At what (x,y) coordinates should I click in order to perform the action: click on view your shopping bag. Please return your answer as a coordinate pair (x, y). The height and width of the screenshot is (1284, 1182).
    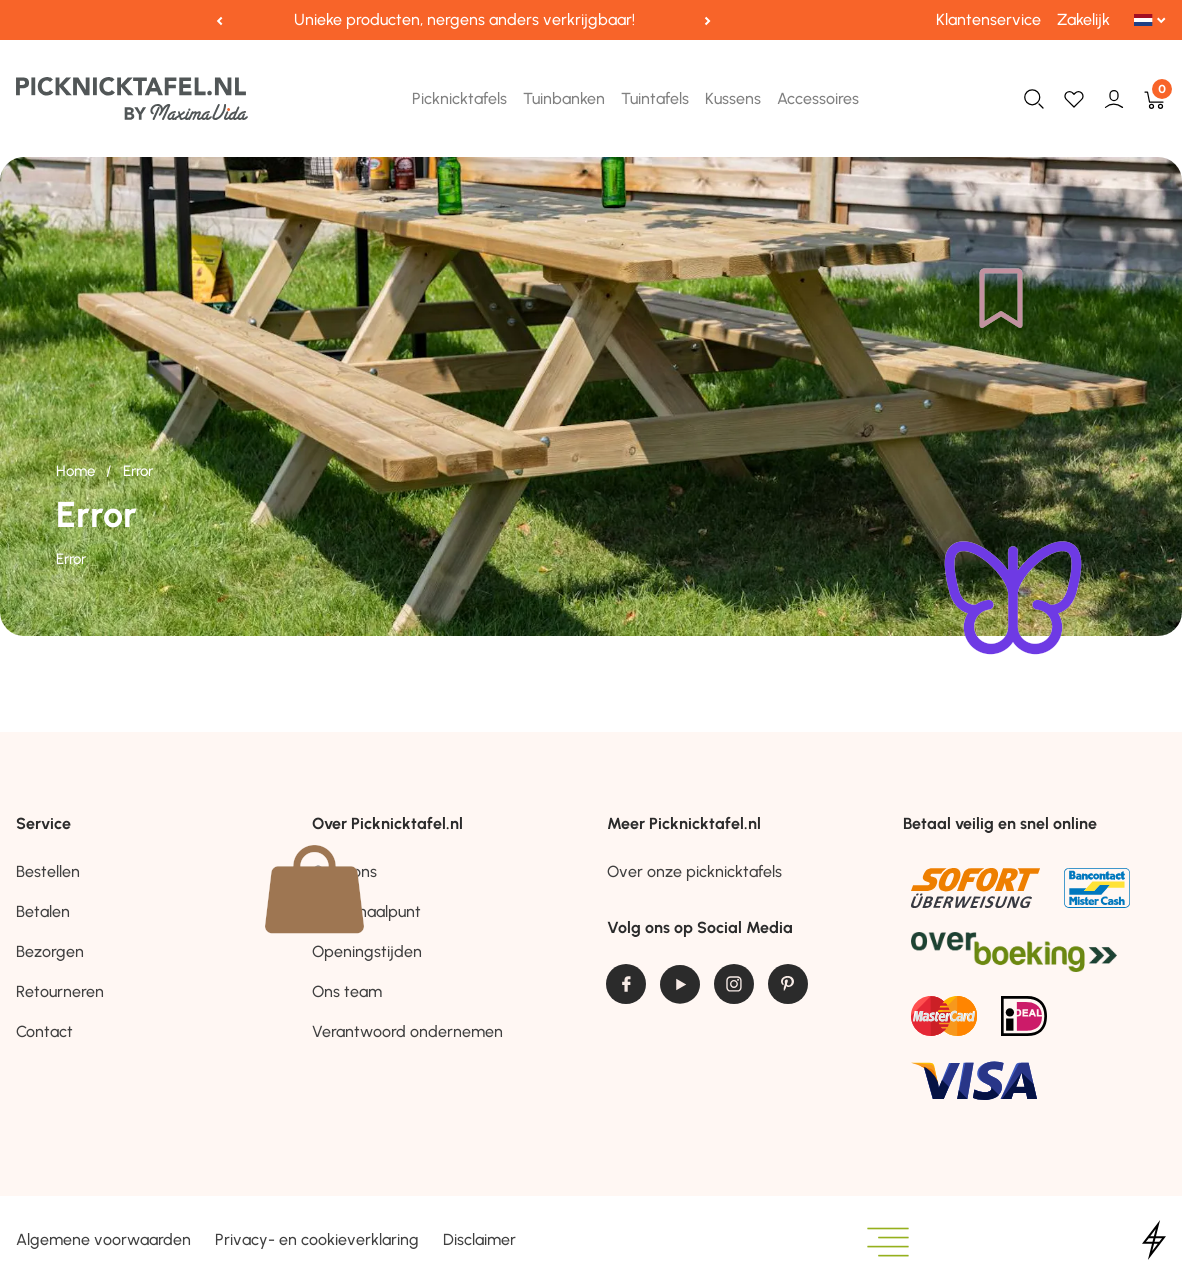
    Looking at the image, I should click on (314, 894).